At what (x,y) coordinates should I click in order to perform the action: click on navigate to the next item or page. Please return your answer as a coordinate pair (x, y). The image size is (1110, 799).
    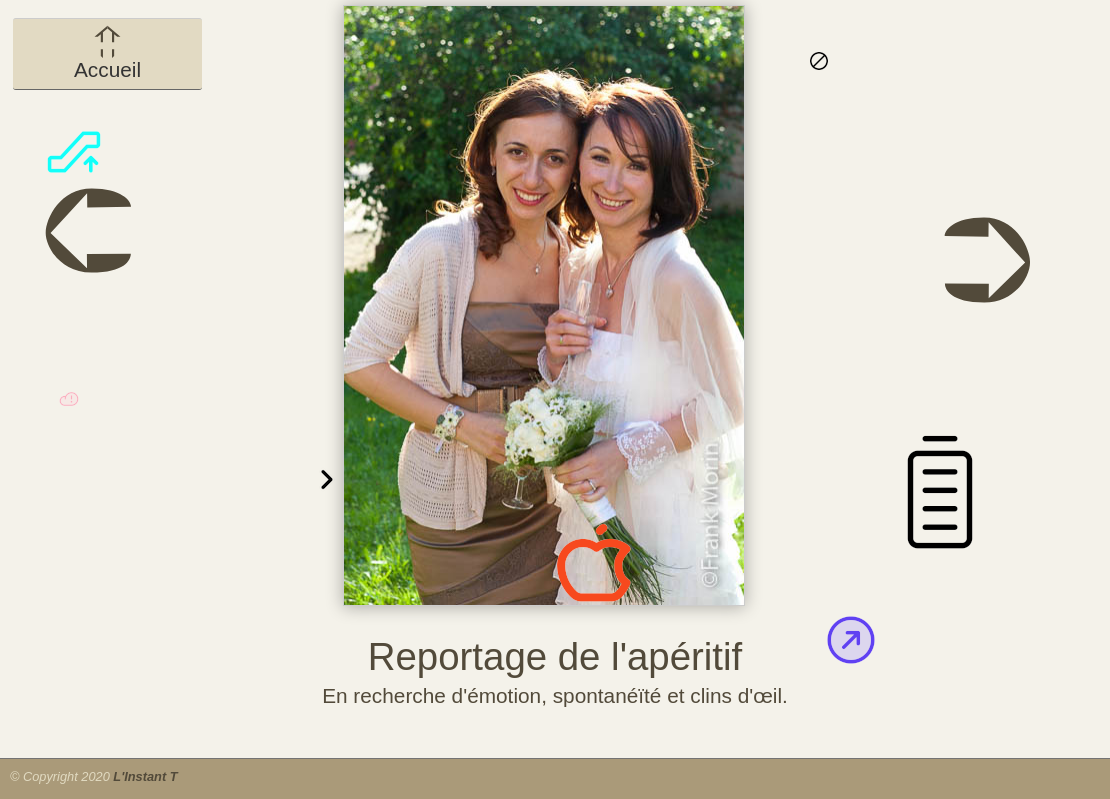
    Looking at the image, I should click on (326, 479).